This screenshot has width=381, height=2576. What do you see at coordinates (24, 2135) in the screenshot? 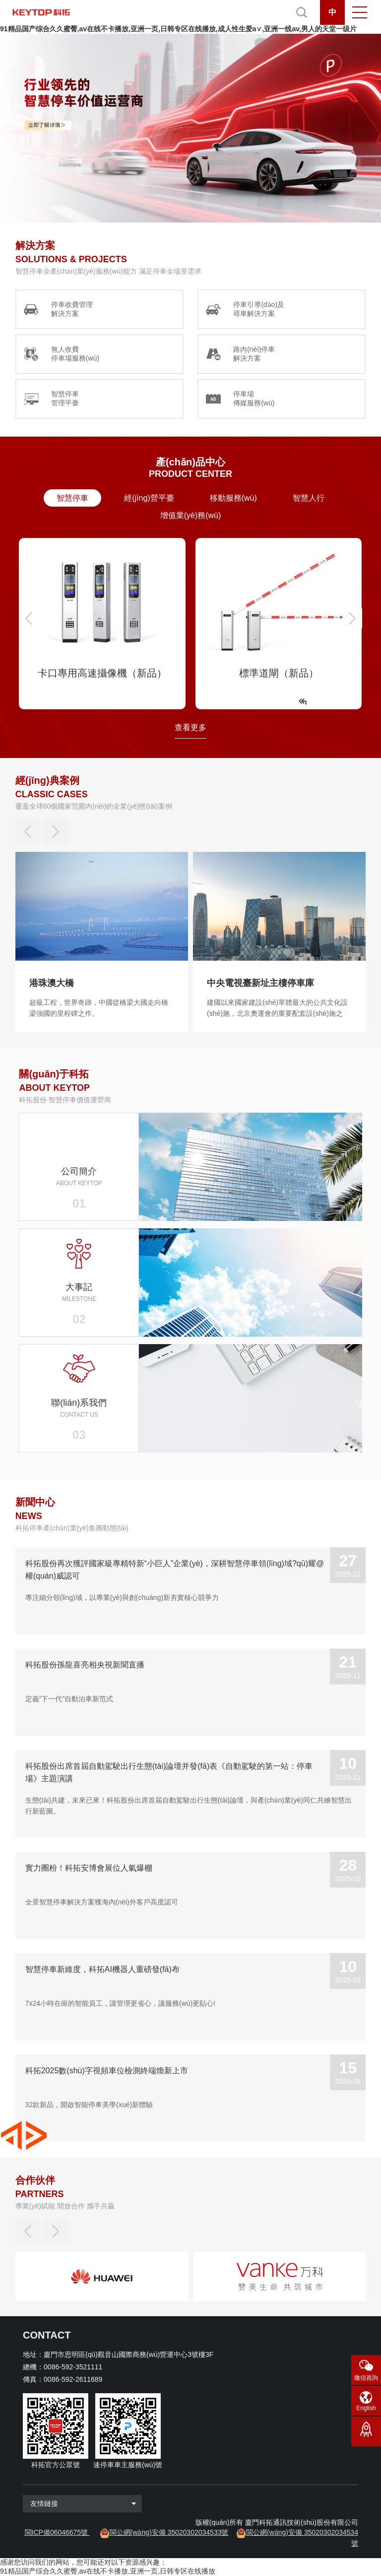
I see `activitypub protocol logo` at bounding box center [24, 2135].